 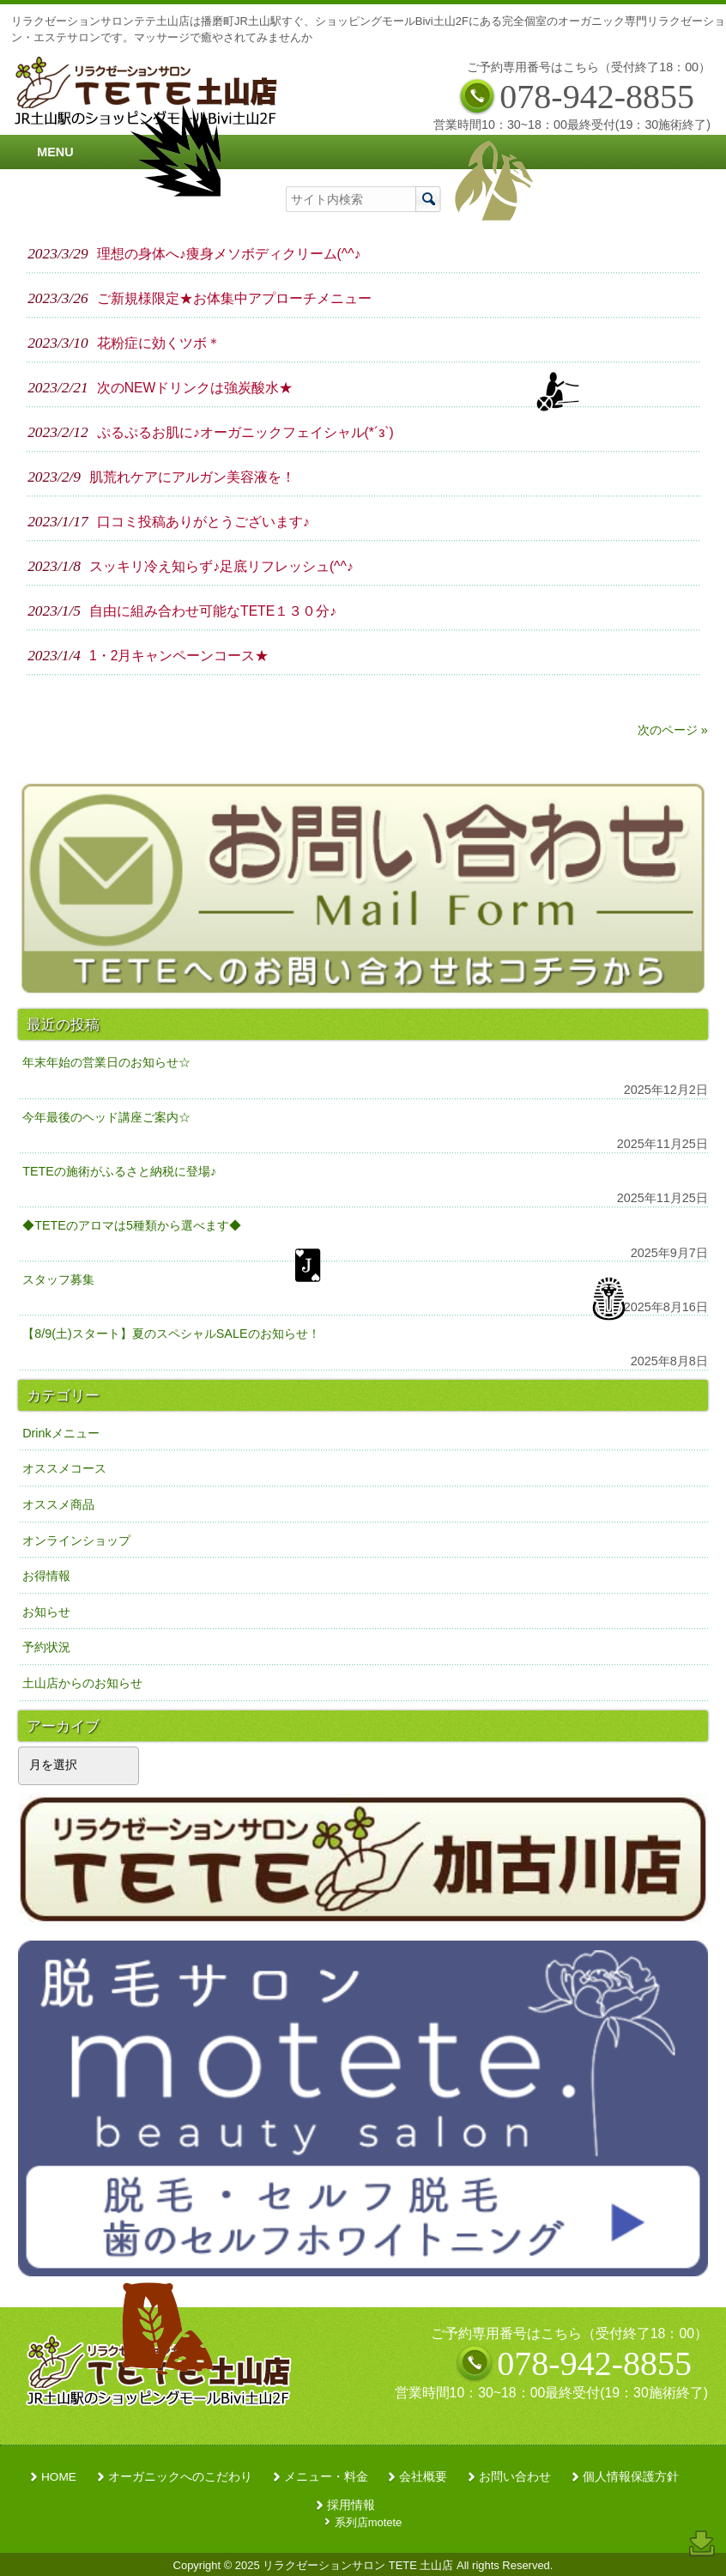 I want to click on indicates grain or wheat ingredient, so click(x=167, y=2328).